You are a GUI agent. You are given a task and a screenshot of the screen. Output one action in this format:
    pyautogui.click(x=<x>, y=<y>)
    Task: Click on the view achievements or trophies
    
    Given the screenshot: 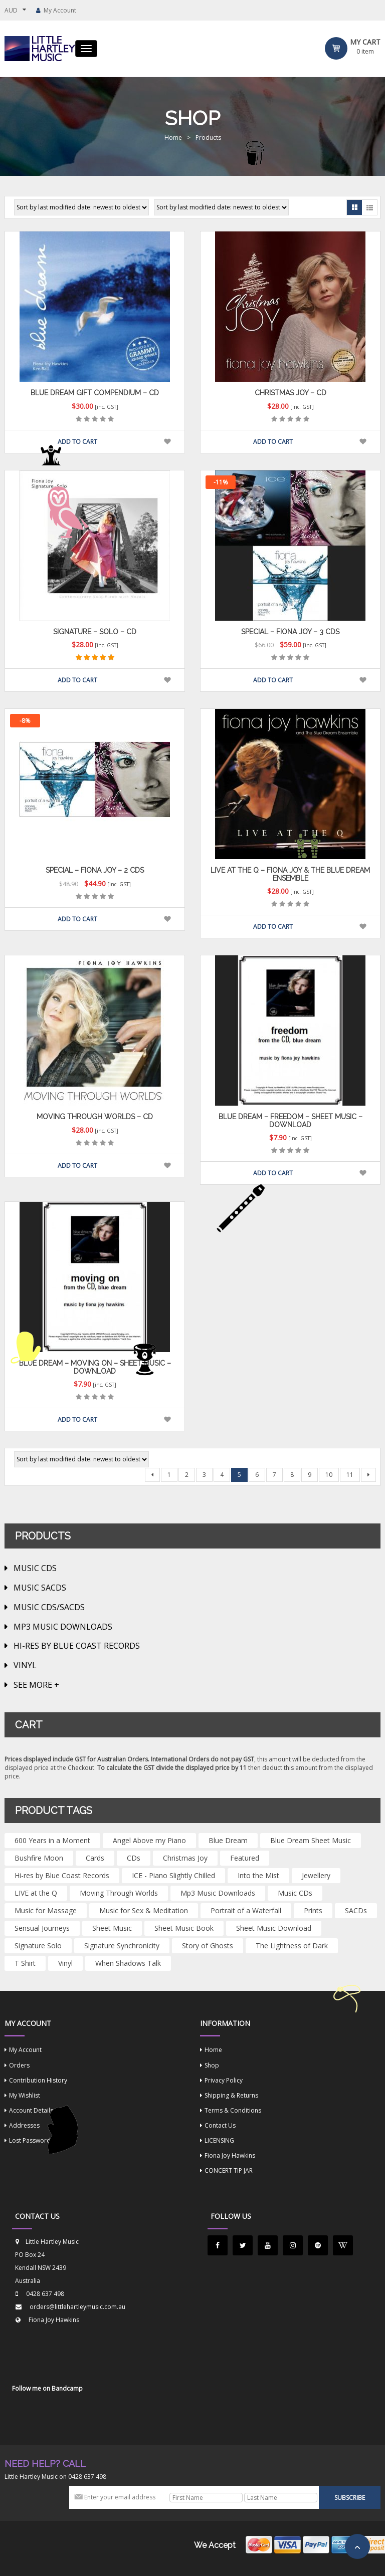 What is the action you would take?
    pyautogui.click(x=144, y=1360)
    